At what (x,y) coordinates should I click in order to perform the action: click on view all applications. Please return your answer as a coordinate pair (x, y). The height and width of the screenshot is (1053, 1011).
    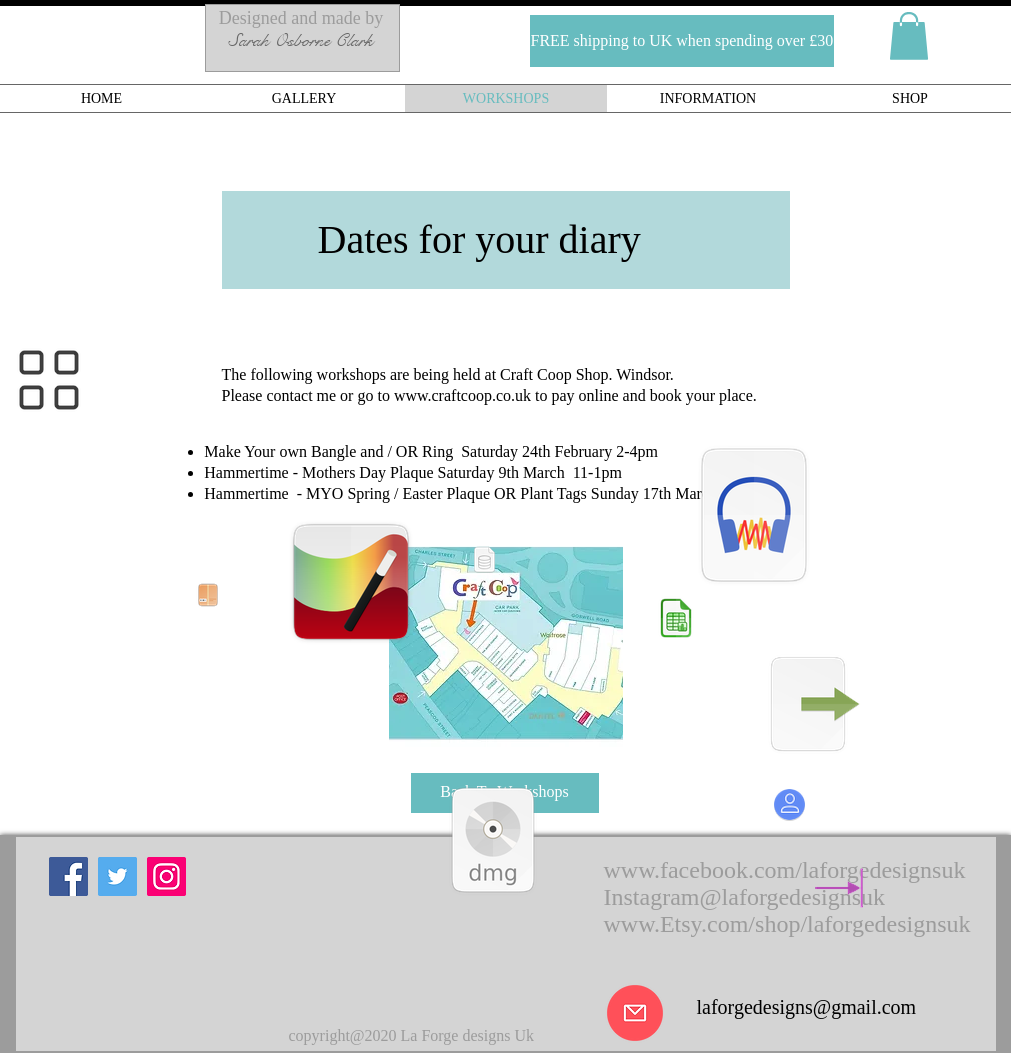
    Looking at the image, I should click on (49, 380).